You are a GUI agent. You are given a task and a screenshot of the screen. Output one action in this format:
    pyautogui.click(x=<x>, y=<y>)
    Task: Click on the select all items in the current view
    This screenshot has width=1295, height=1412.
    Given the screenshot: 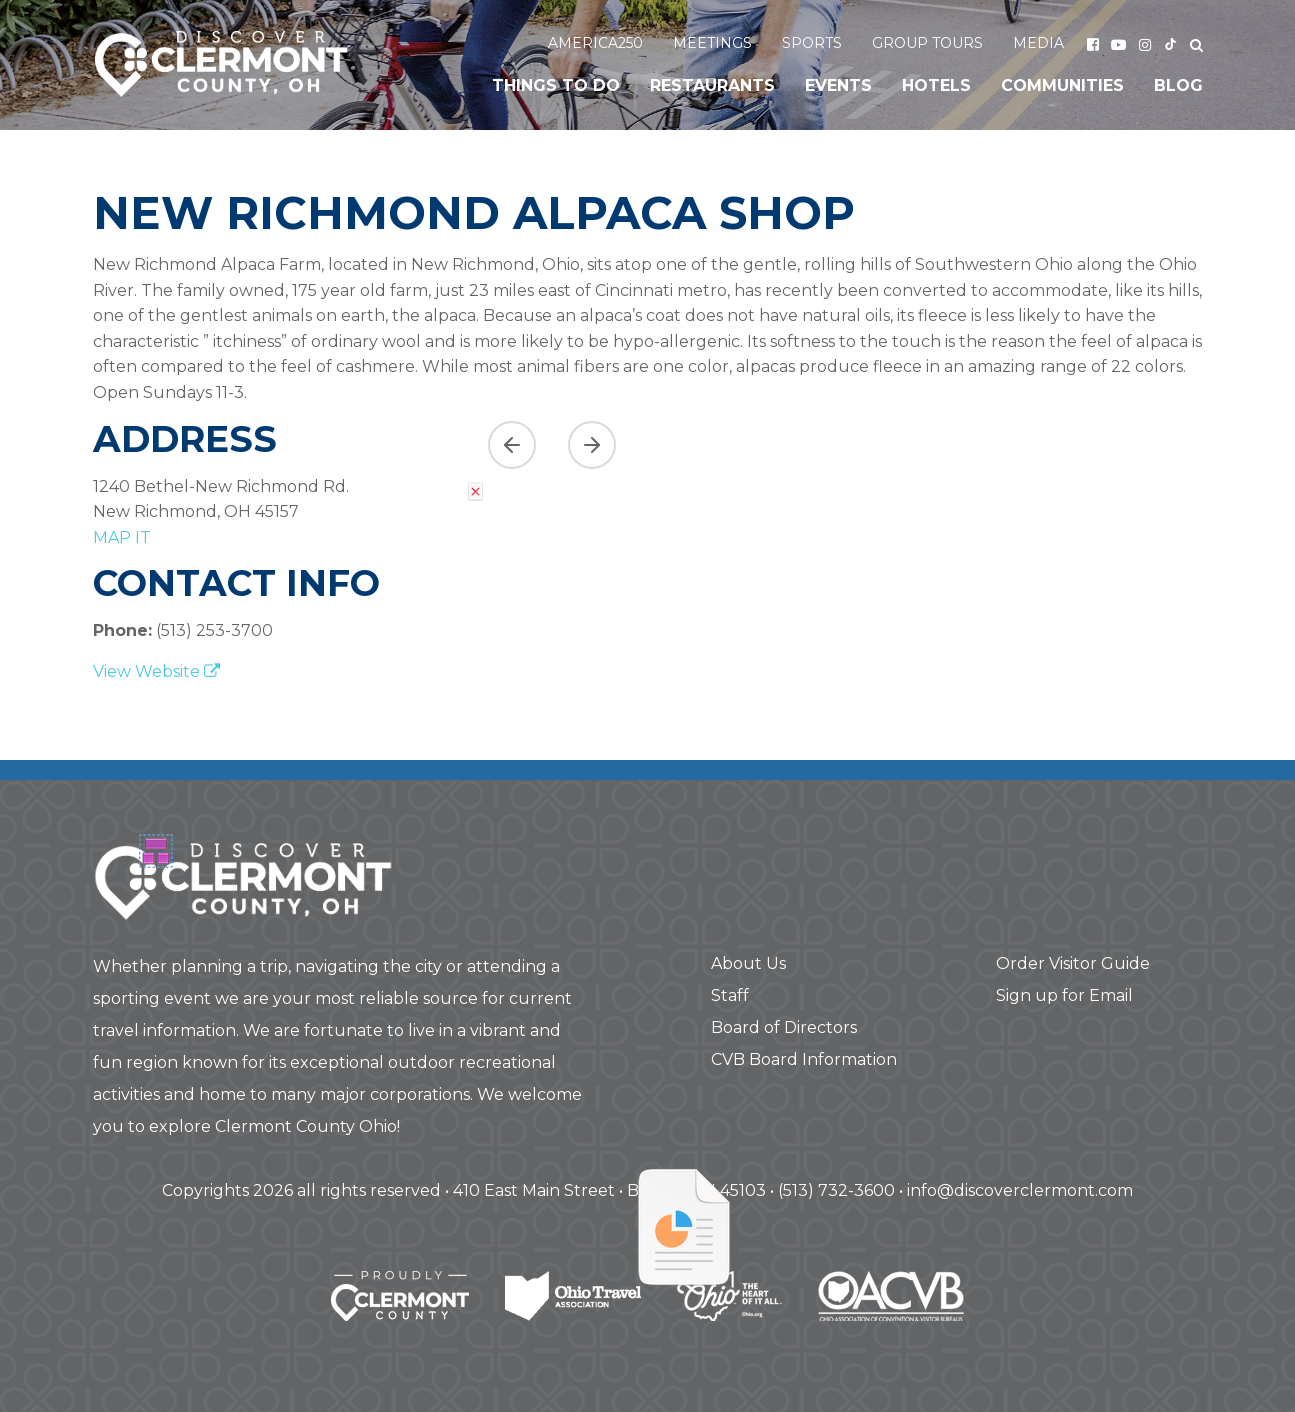 What is the action you would take?
    pyautogui.click(x=156, y=851)
    